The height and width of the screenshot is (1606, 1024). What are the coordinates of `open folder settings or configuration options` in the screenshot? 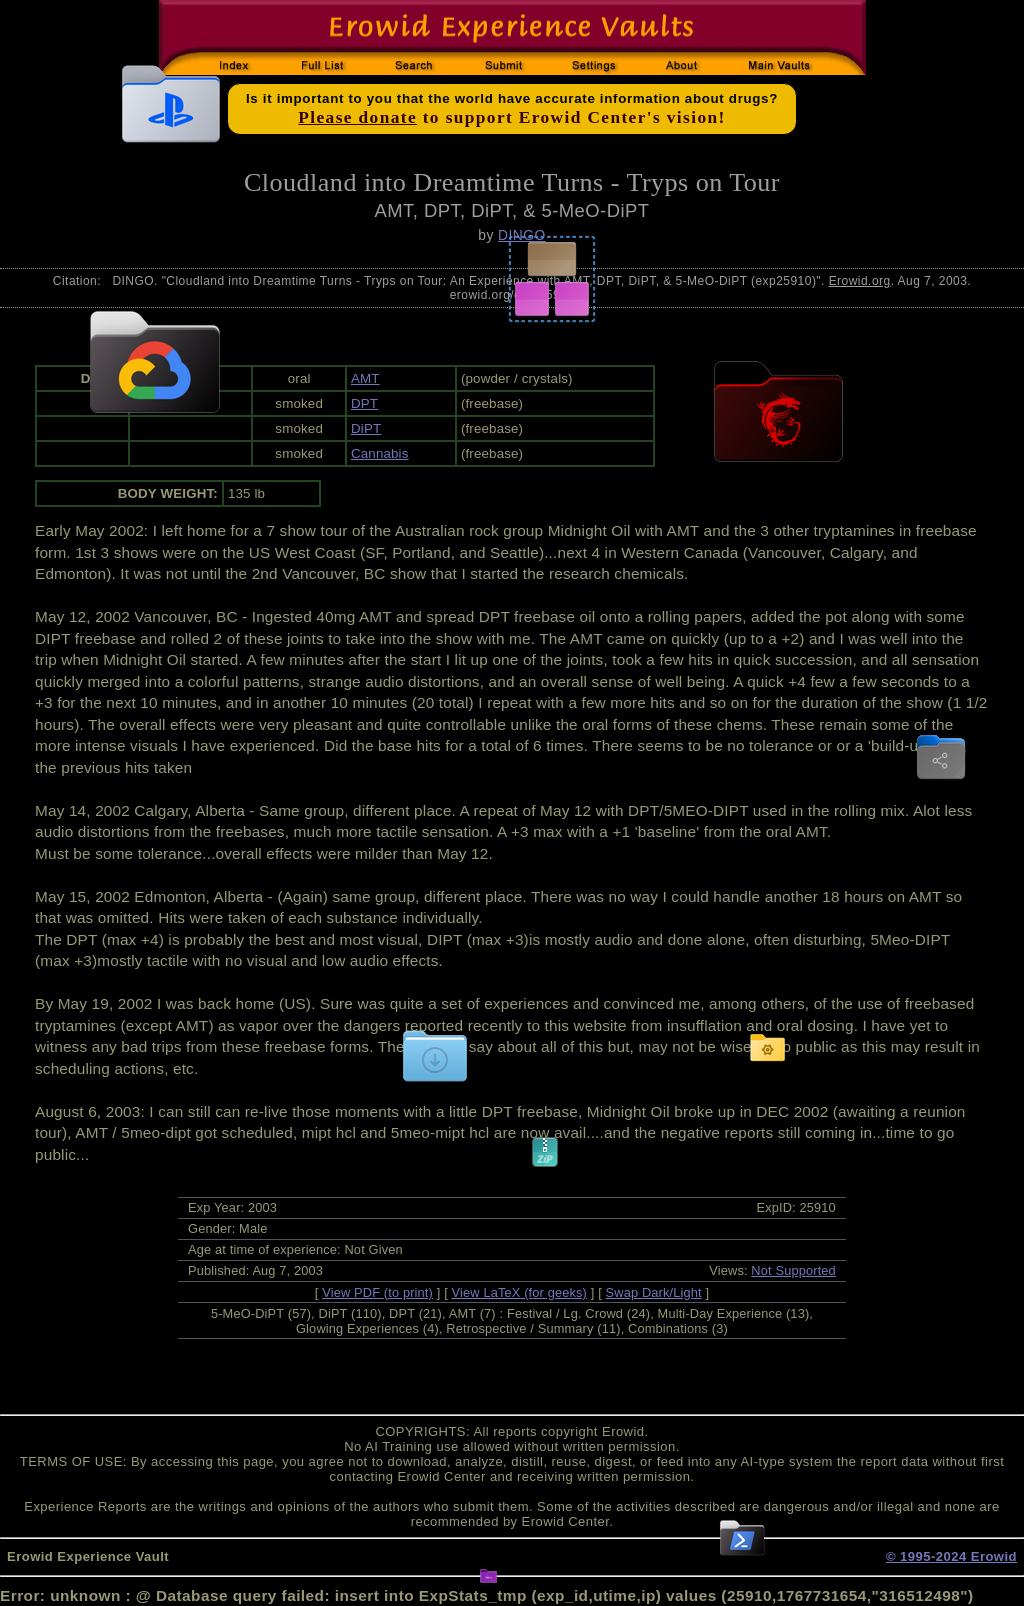 It's located at (767, 1048).